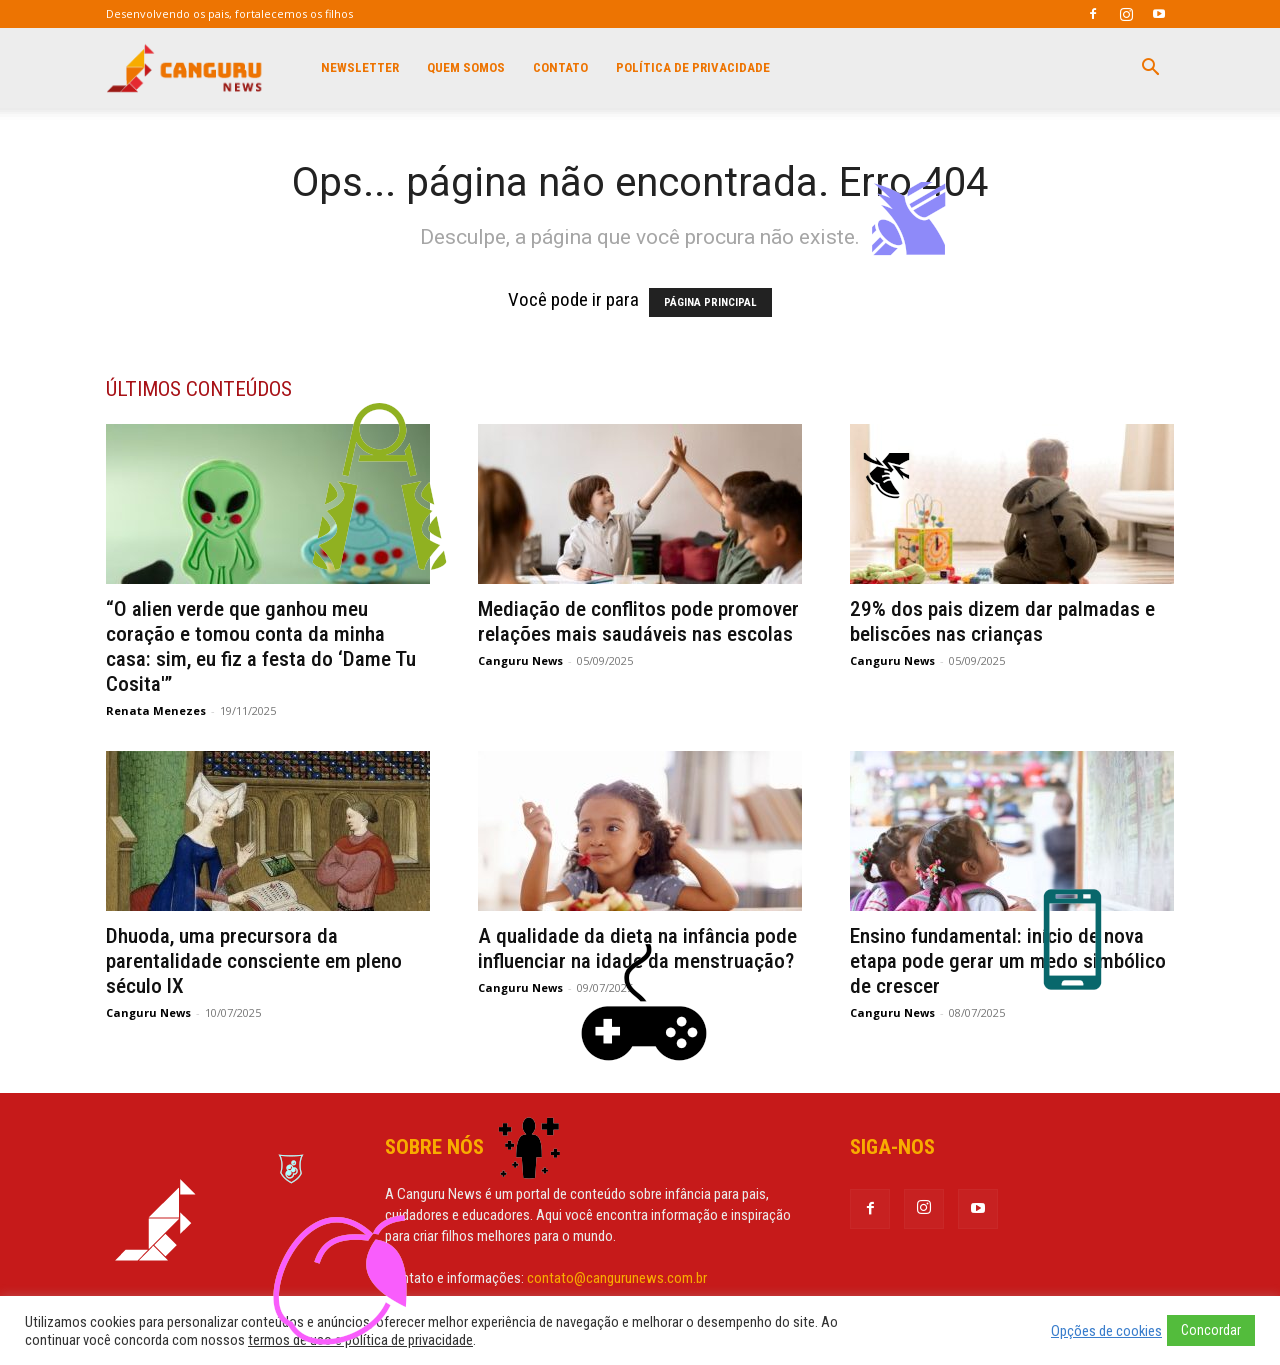  Describe the element at coordinates (886, 475) in the screenshot. I see `indicates a trip hazard or stumble` at that location.